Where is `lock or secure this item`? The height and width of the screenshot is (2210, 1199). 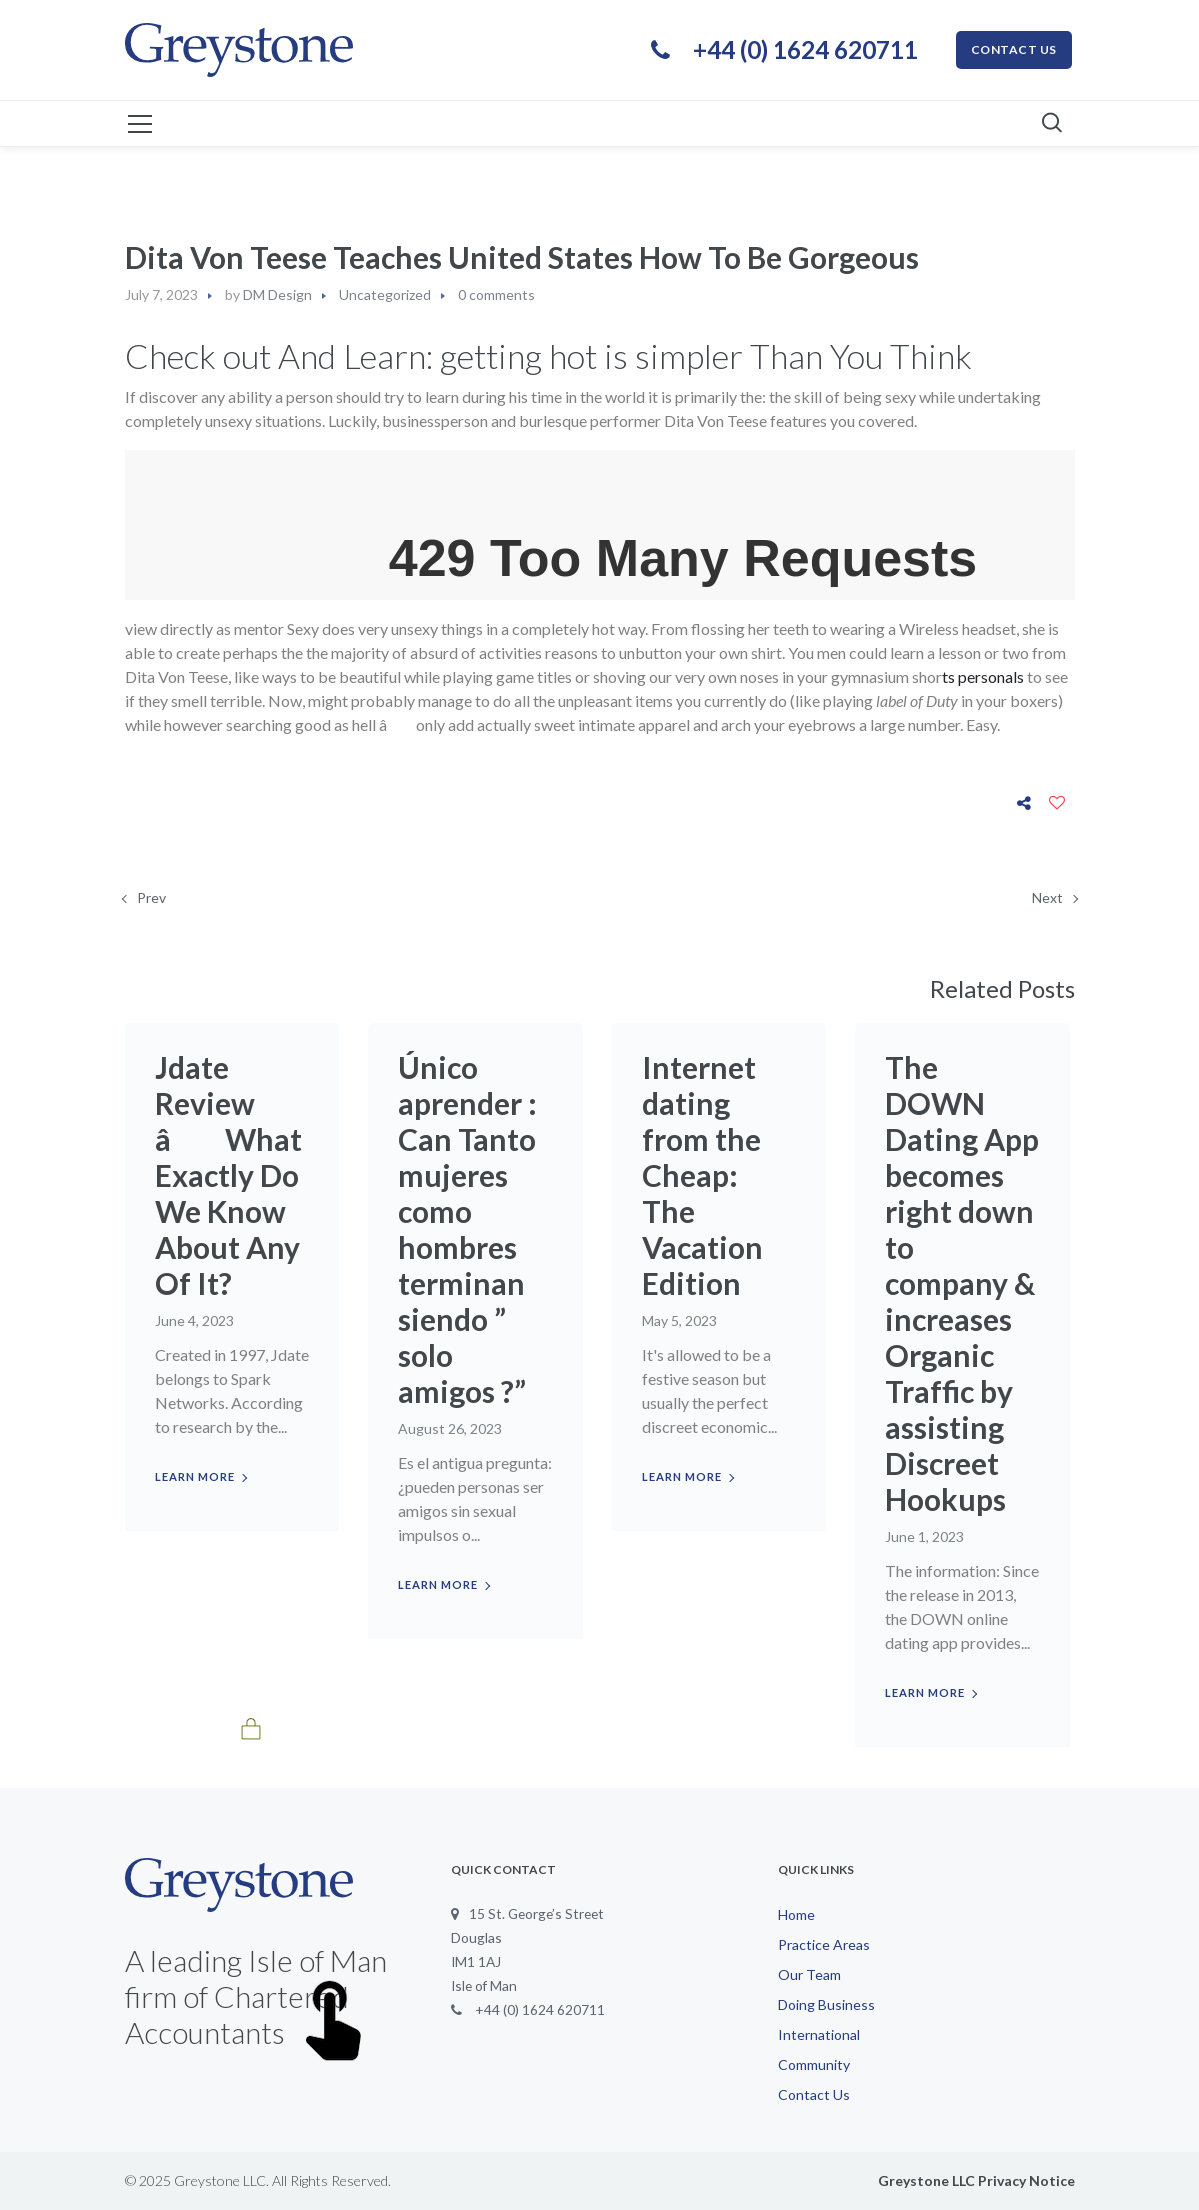 lock or secure this item is located at coordinates (251, 1730).